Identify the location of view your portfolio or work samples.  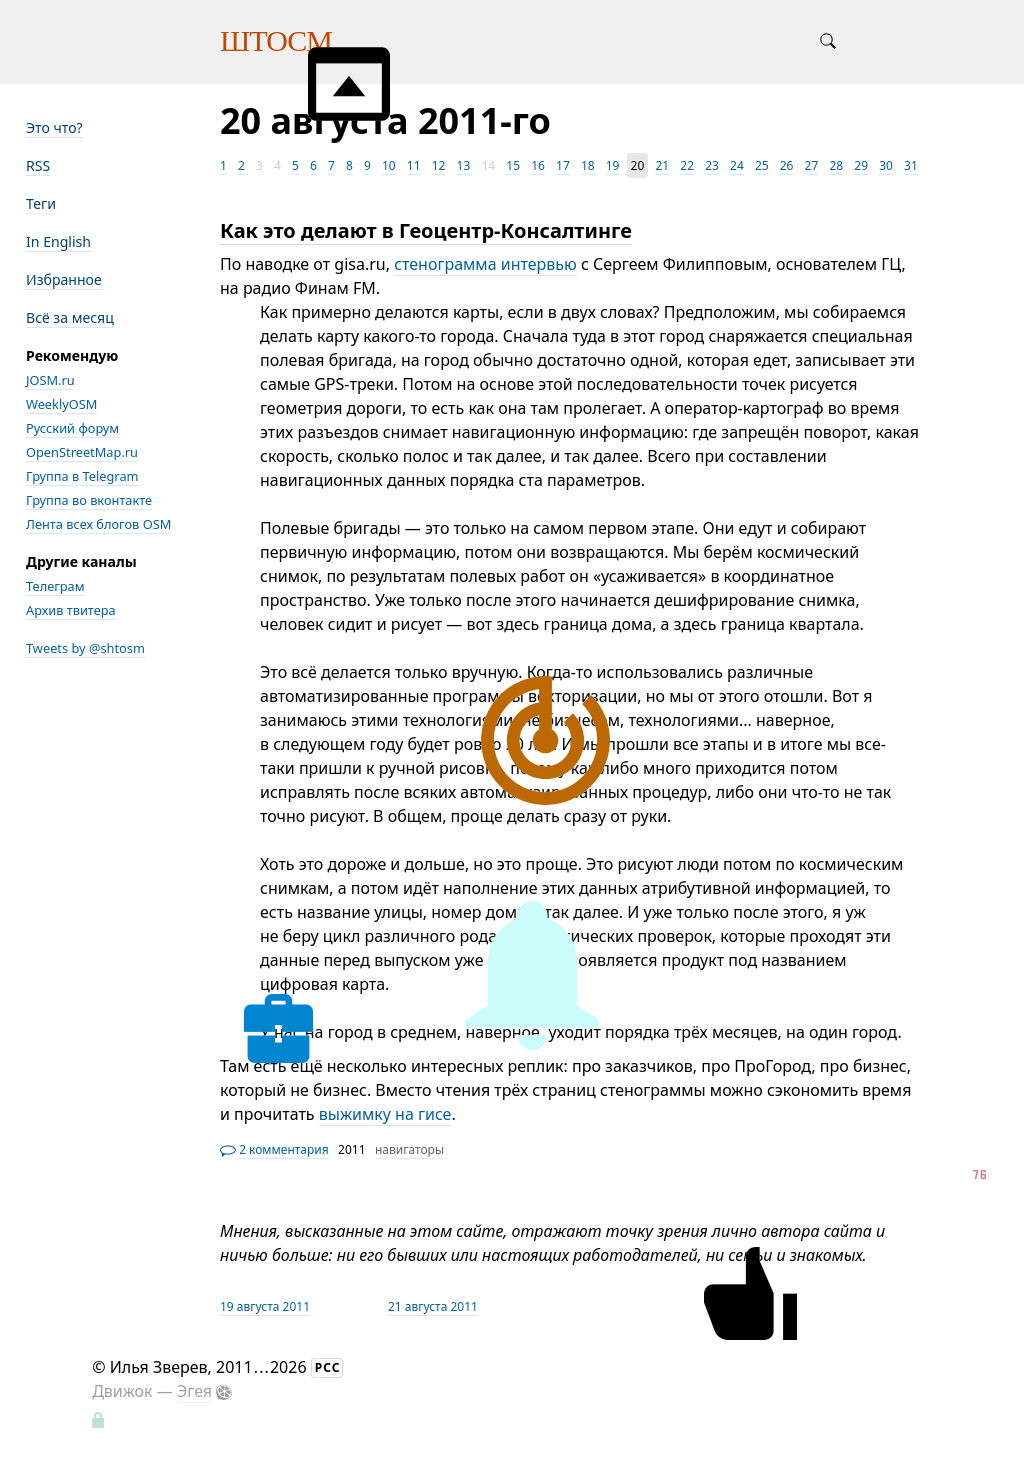
(278, 1028).